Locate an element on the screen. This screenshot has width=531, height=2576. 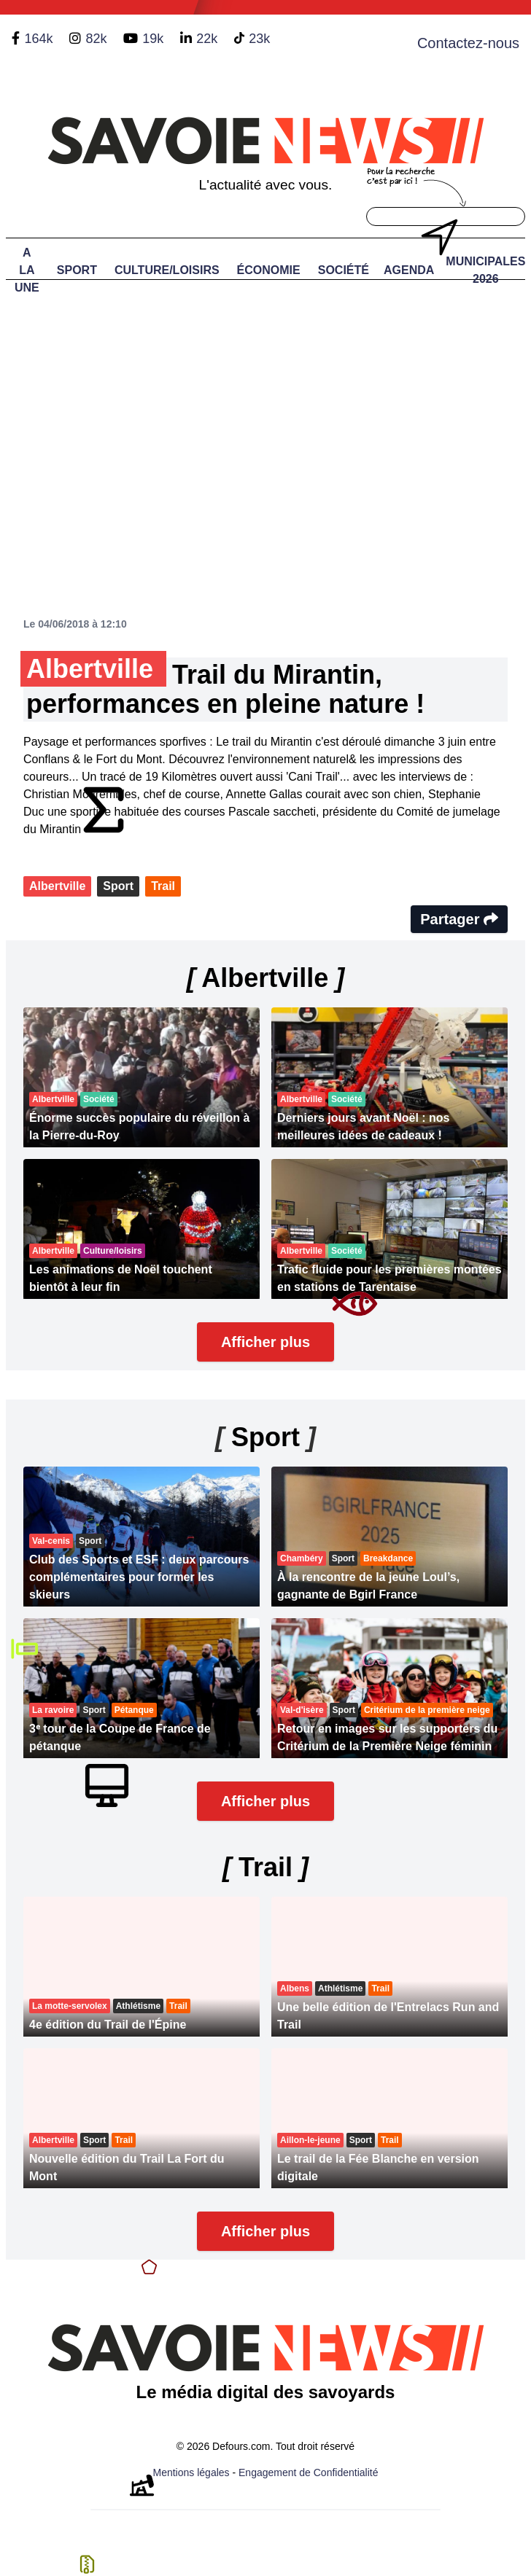
view on desktop display is located at coordinates (106, 1785).